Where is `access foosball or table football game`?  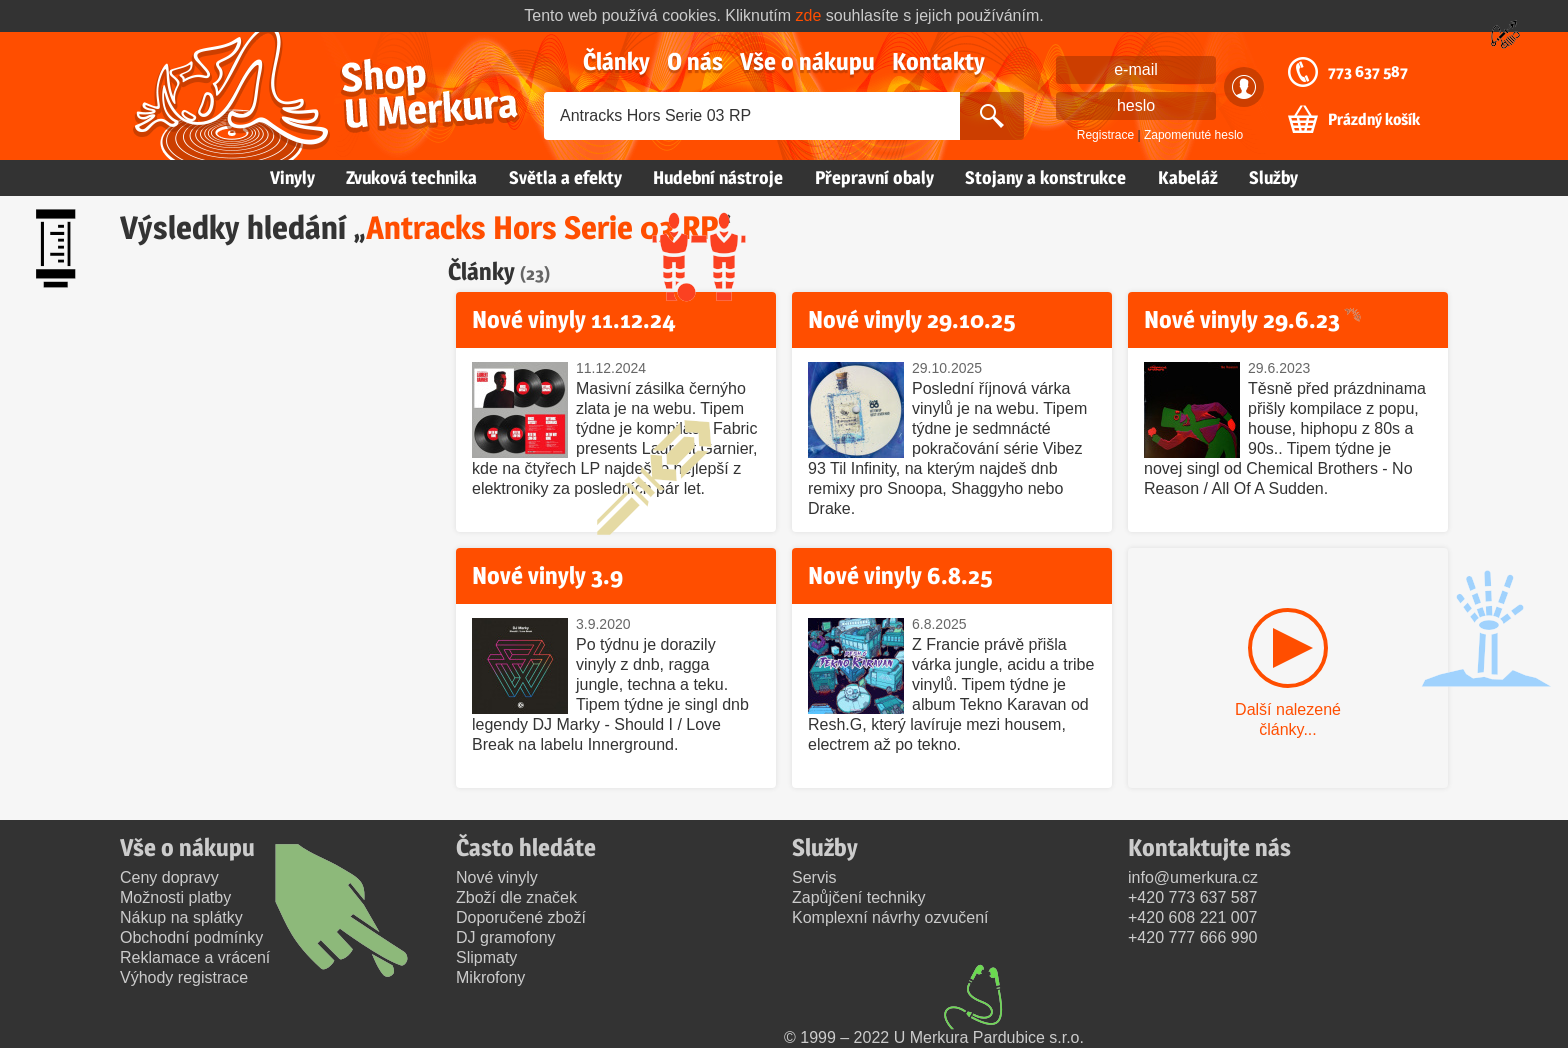
access foosball or table football game is located at coordinates (699, 257).